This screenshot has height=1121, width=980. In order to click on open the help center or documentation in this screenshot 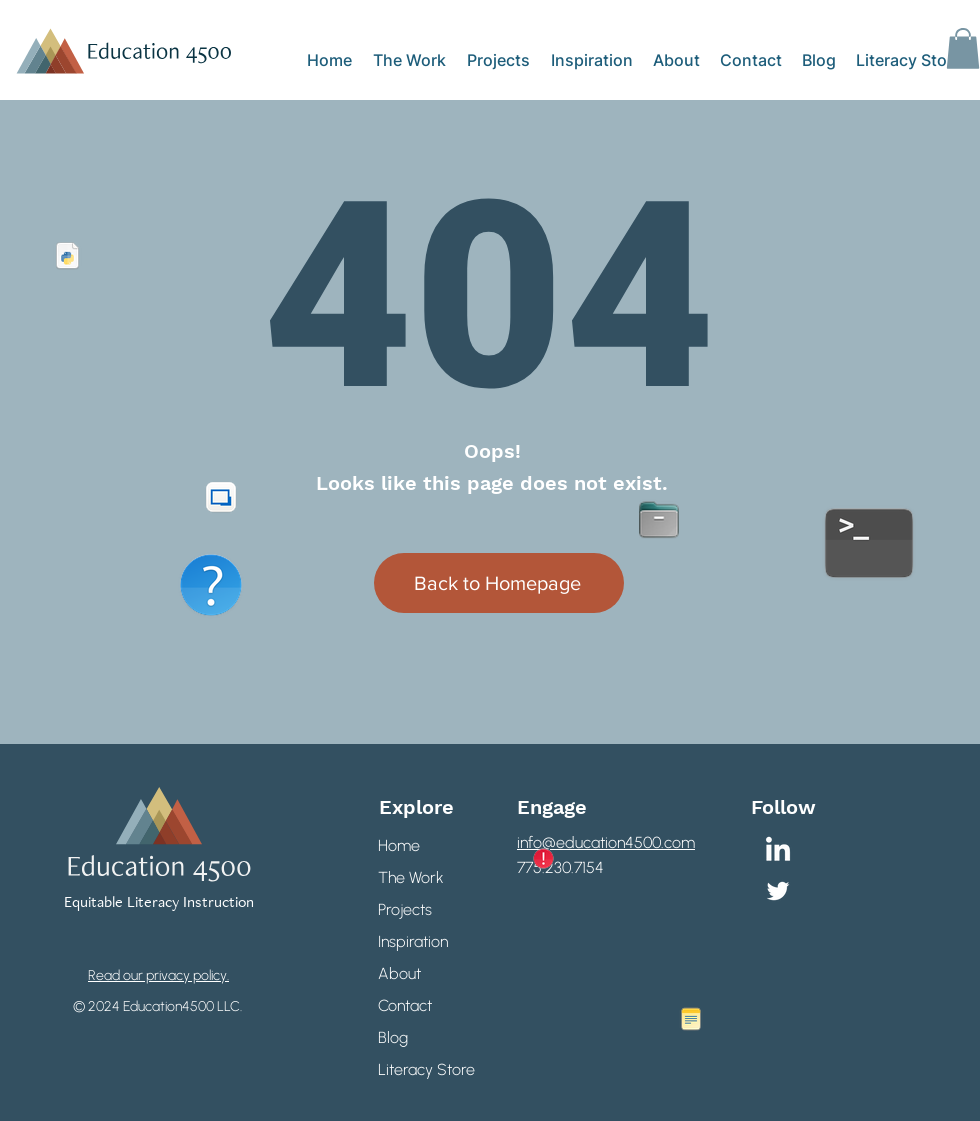, I will do `click(211, 585)`.